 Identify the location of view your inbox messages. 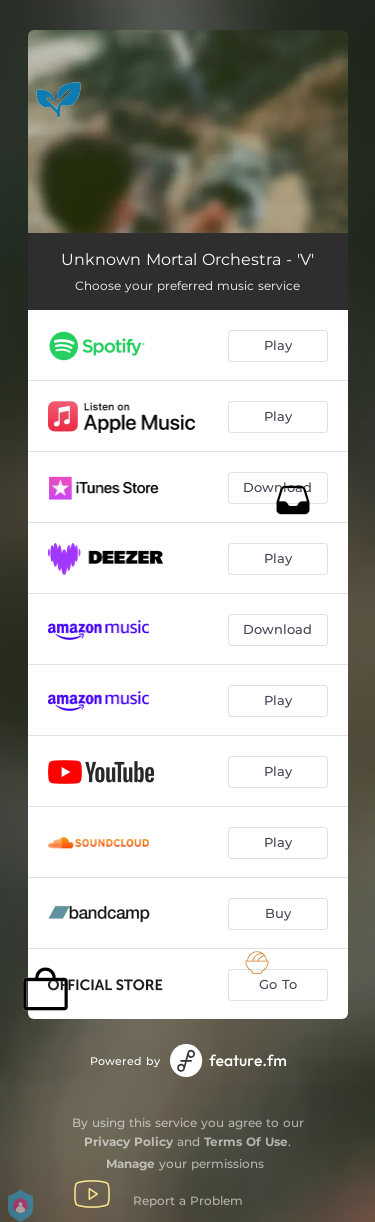
(293, 500).